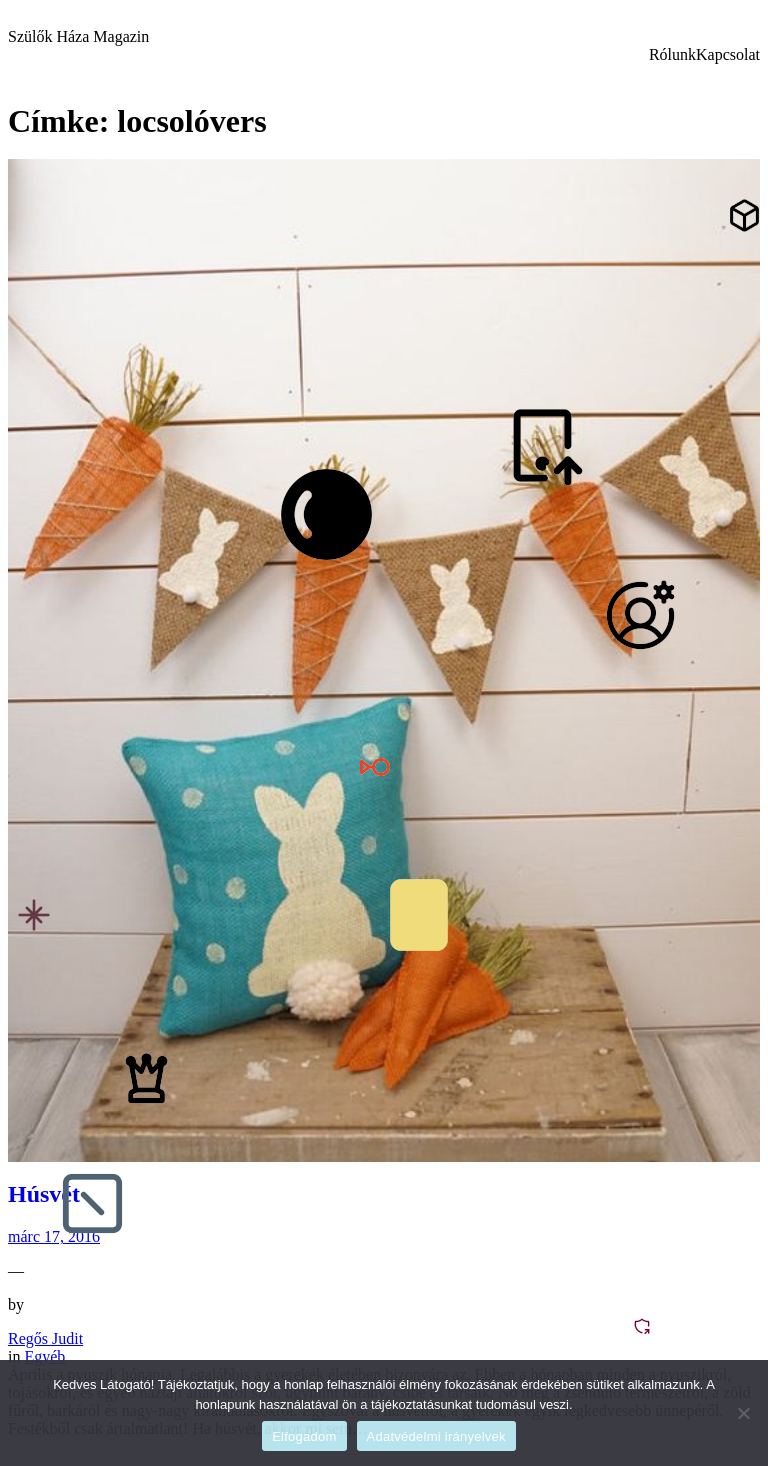  What do you see at coordinates (642, 1326) in the screenshot?
I see `share security settings or permissions` at bounding box center [642, 1326].